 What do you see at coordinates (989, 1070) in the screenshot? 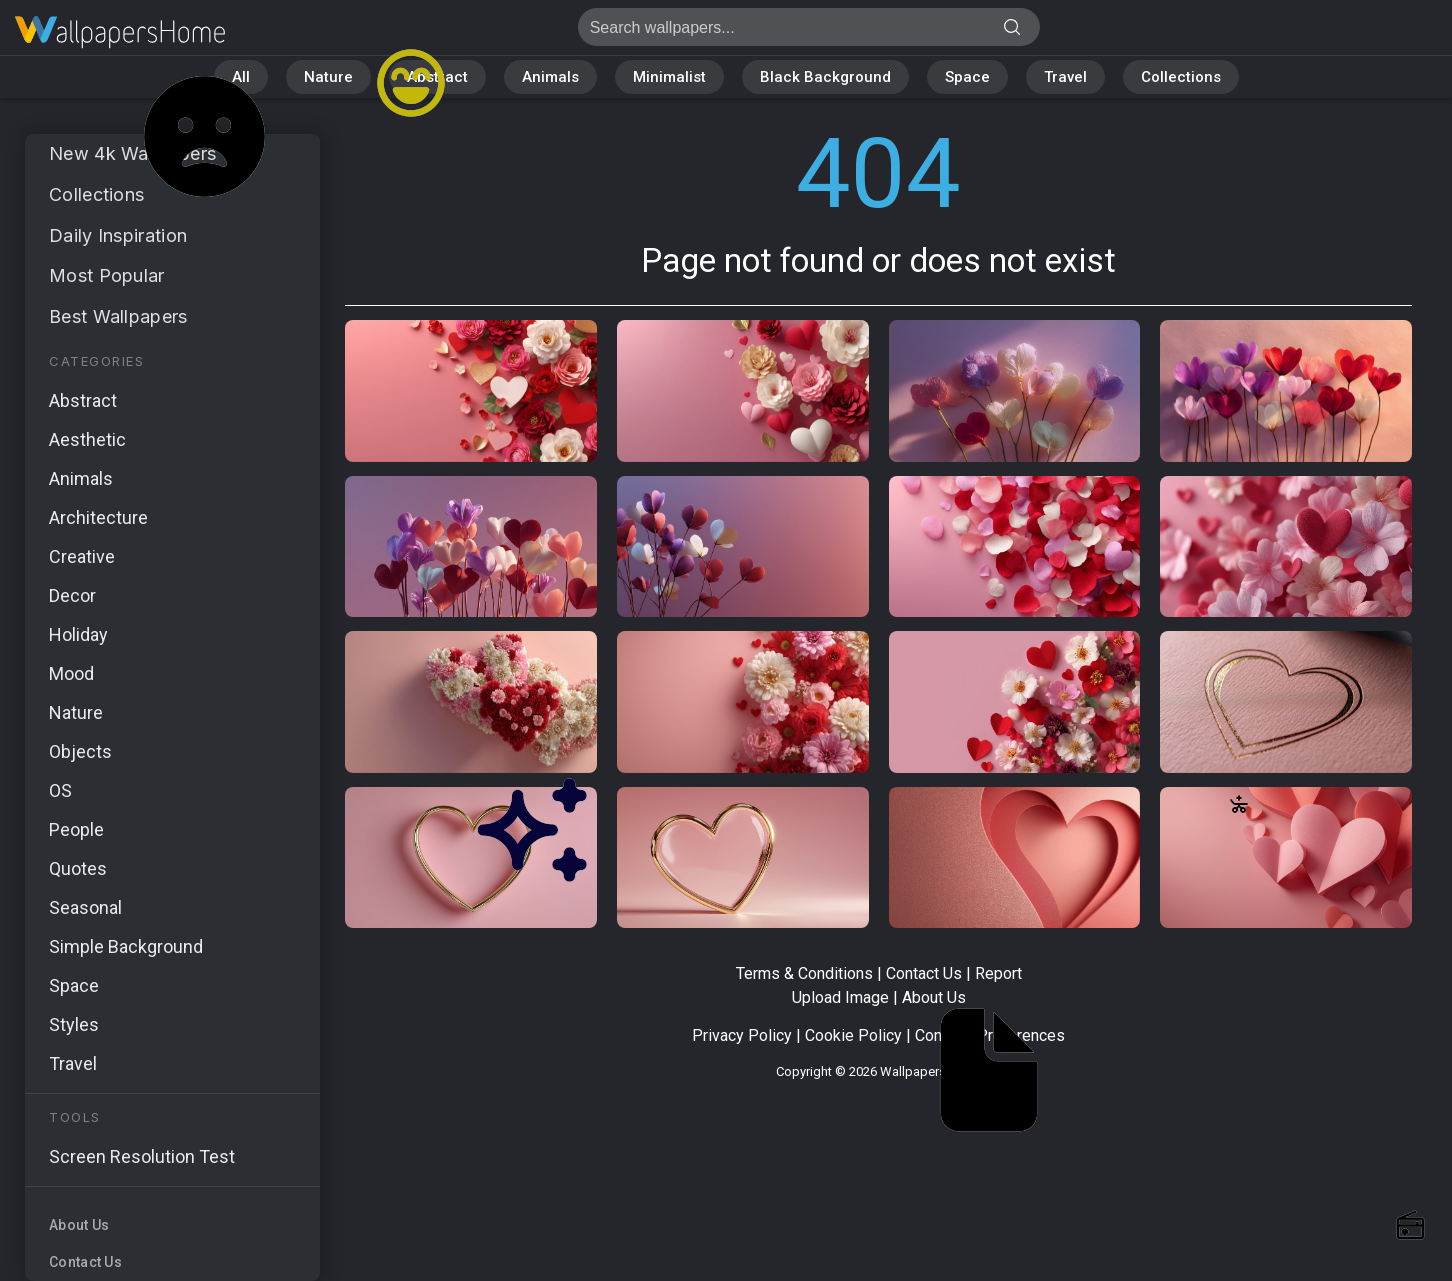
I see `view document or file` at bounding box center [989, 1070].